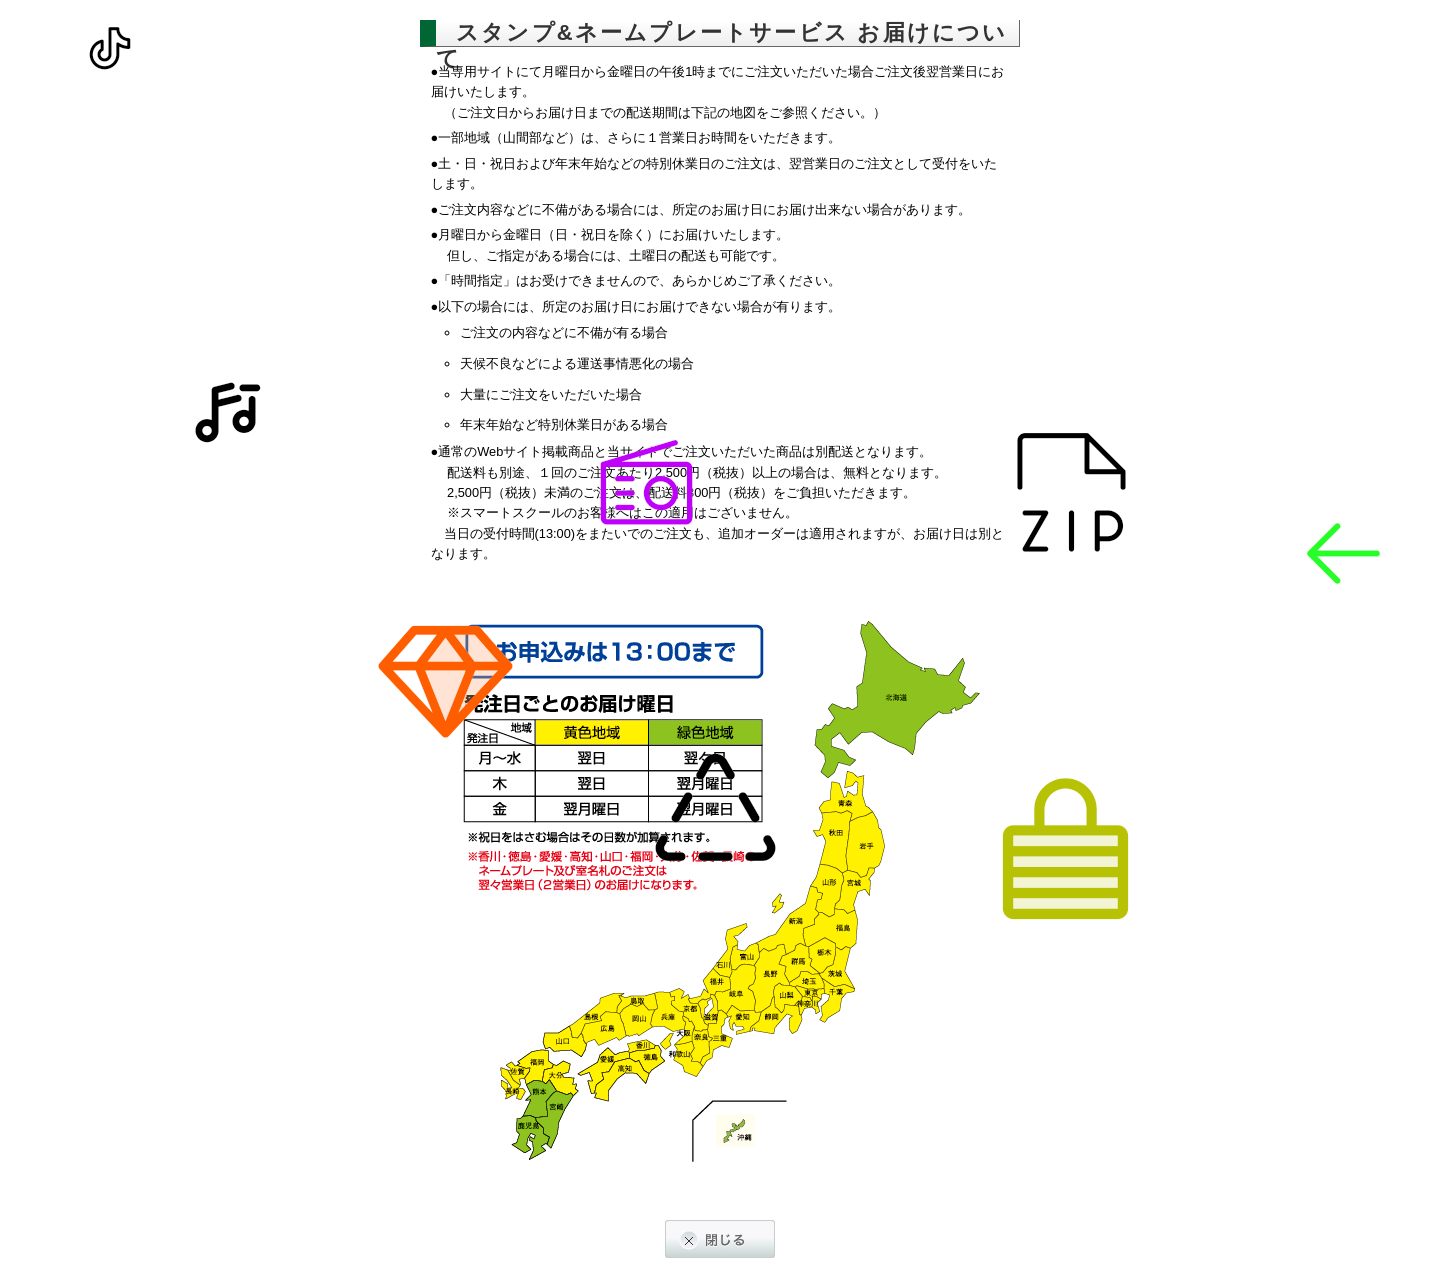 Image resolution: width=1440 pixels, height=1263 pixels. What do you see at coordinates (110, 49) in the screenshot?
I see `open TikTok app` at bounding box center [110, 49].